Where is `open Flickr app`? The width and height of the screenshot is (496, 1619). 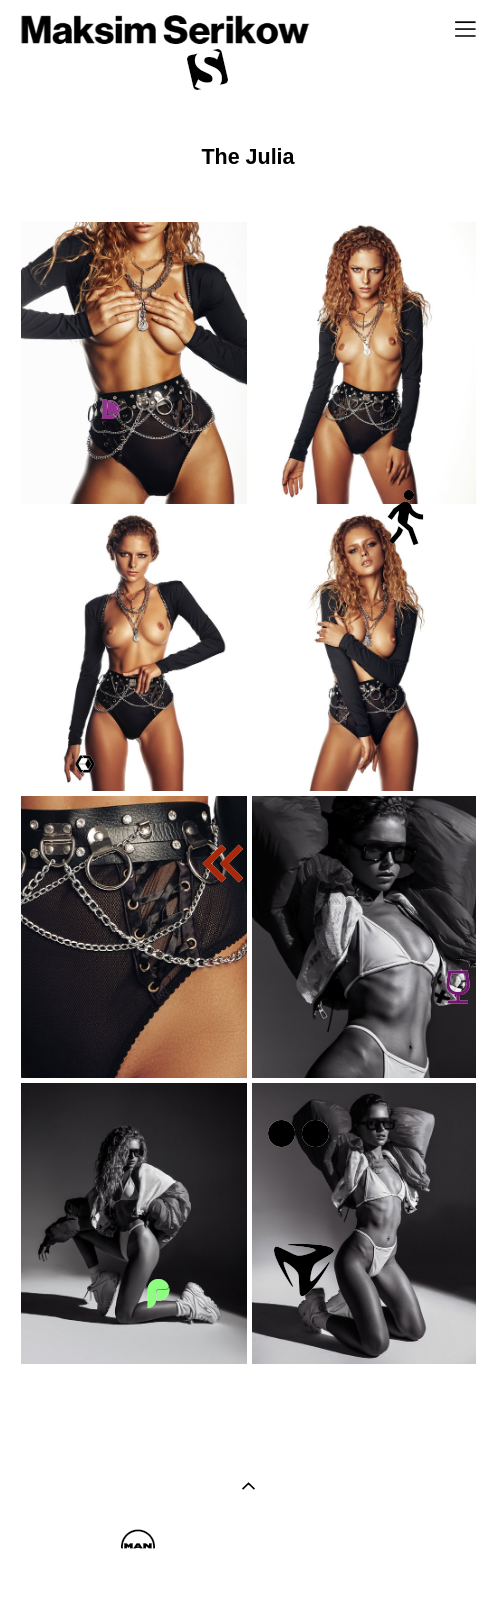 open Flickr app is located at coordinates (298, 1133).